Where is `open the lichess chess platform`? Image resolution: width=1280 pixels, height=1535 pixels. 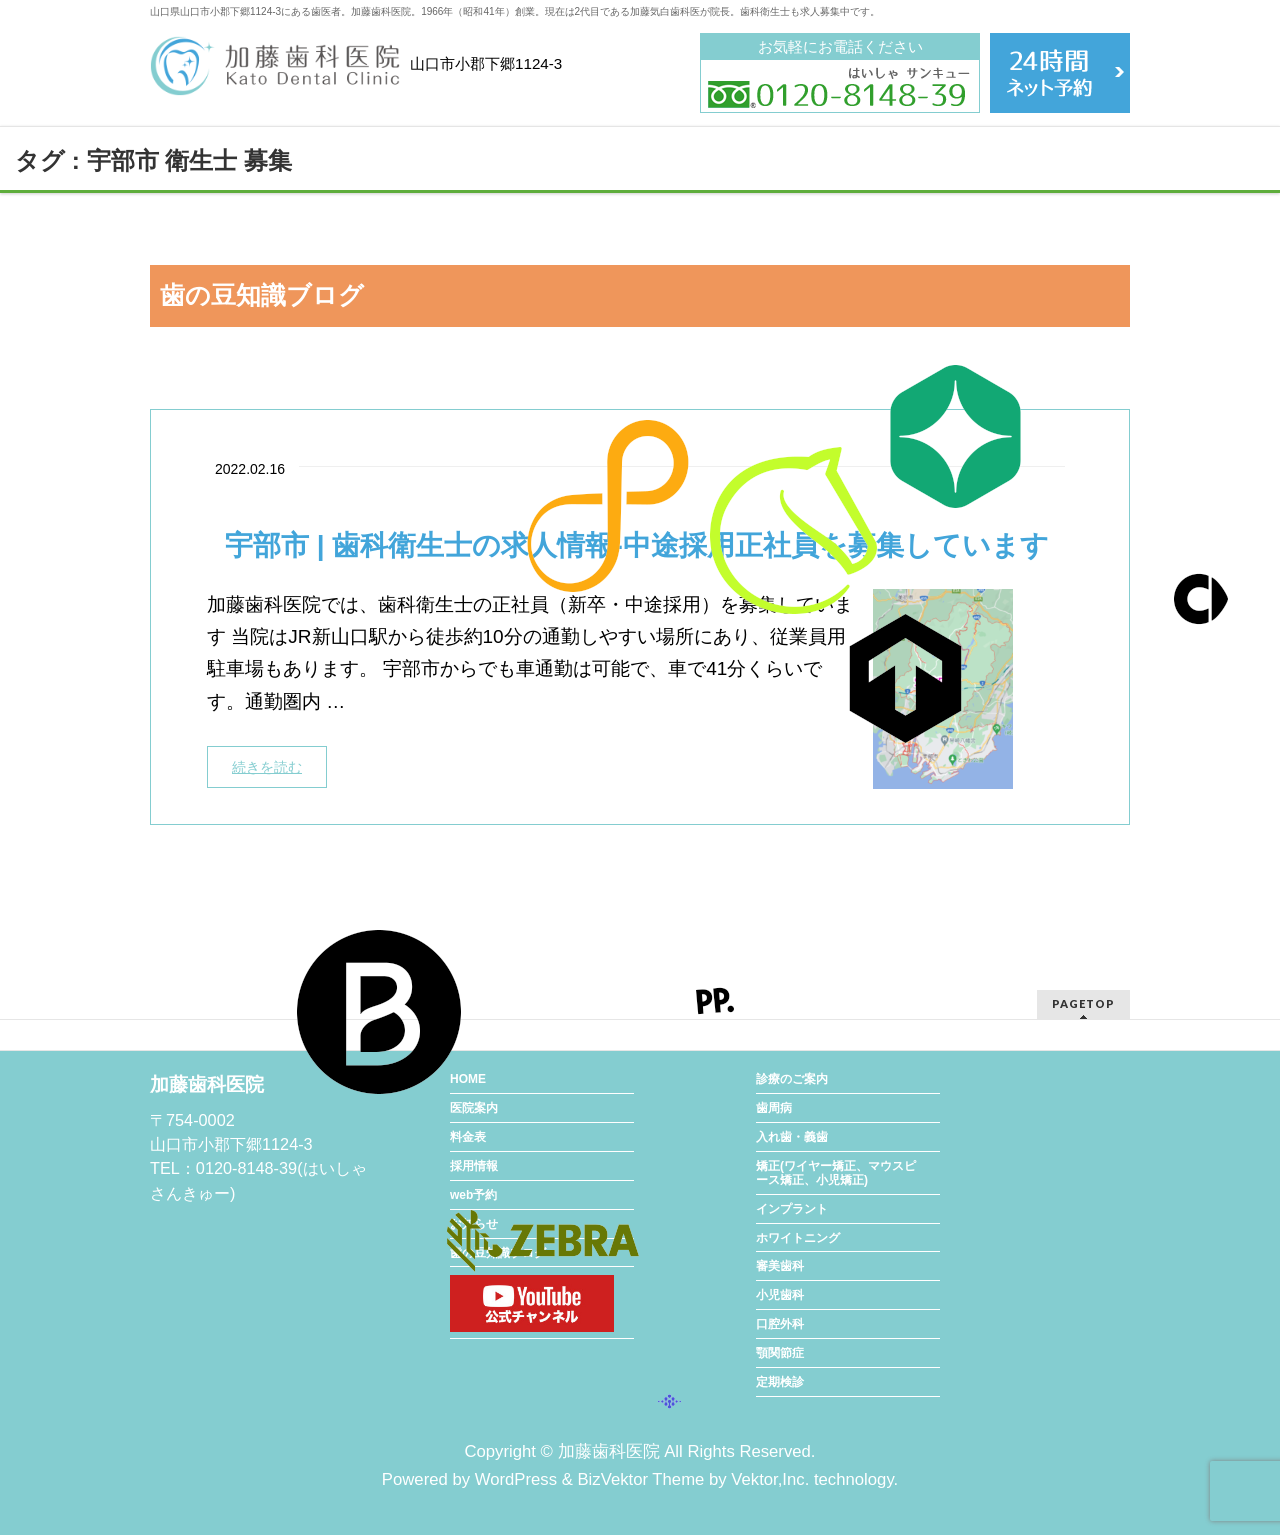 open the lichess chess platform is located at coordinates (793, 530).